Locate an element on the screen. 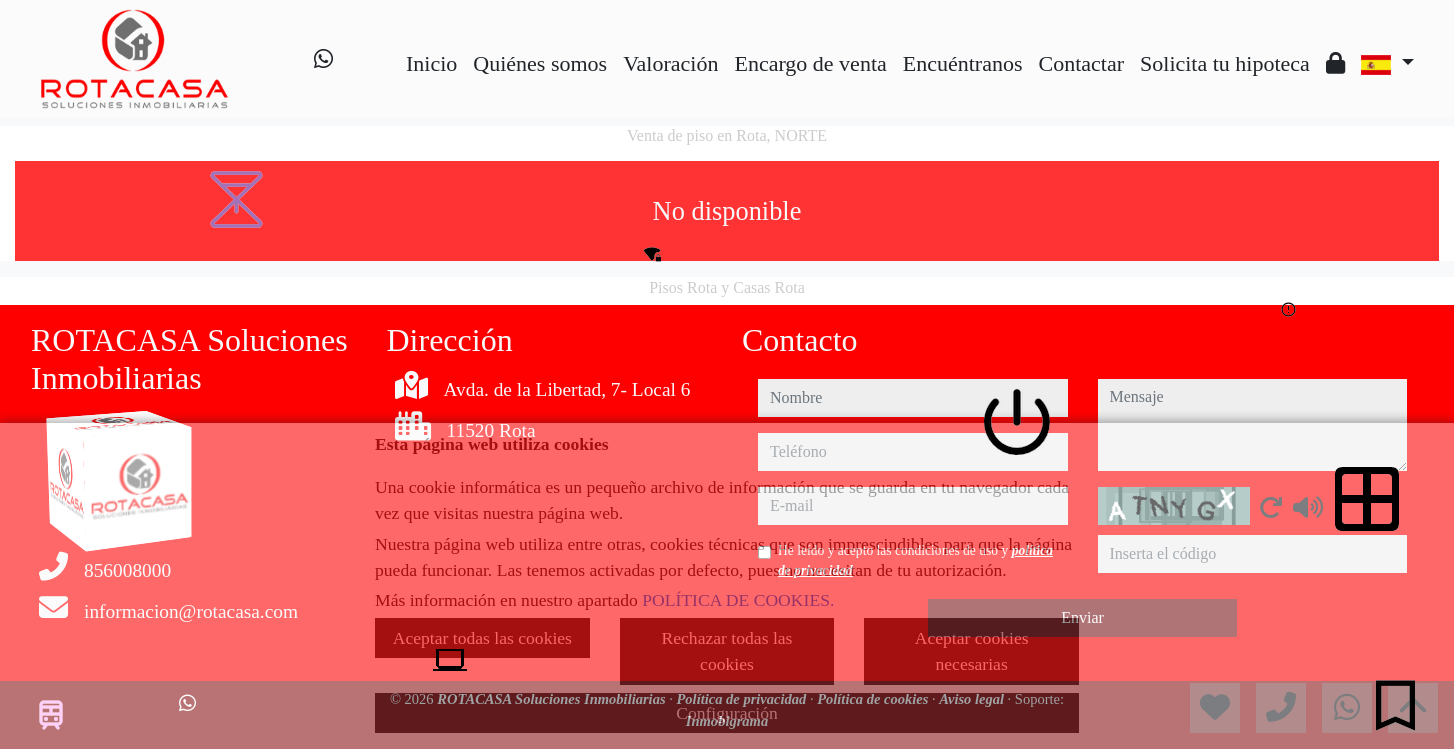 The width and height of the screenshot is (1454, 749). indicates a warning or alert requiring attention is located at coordinates (1288, 309).